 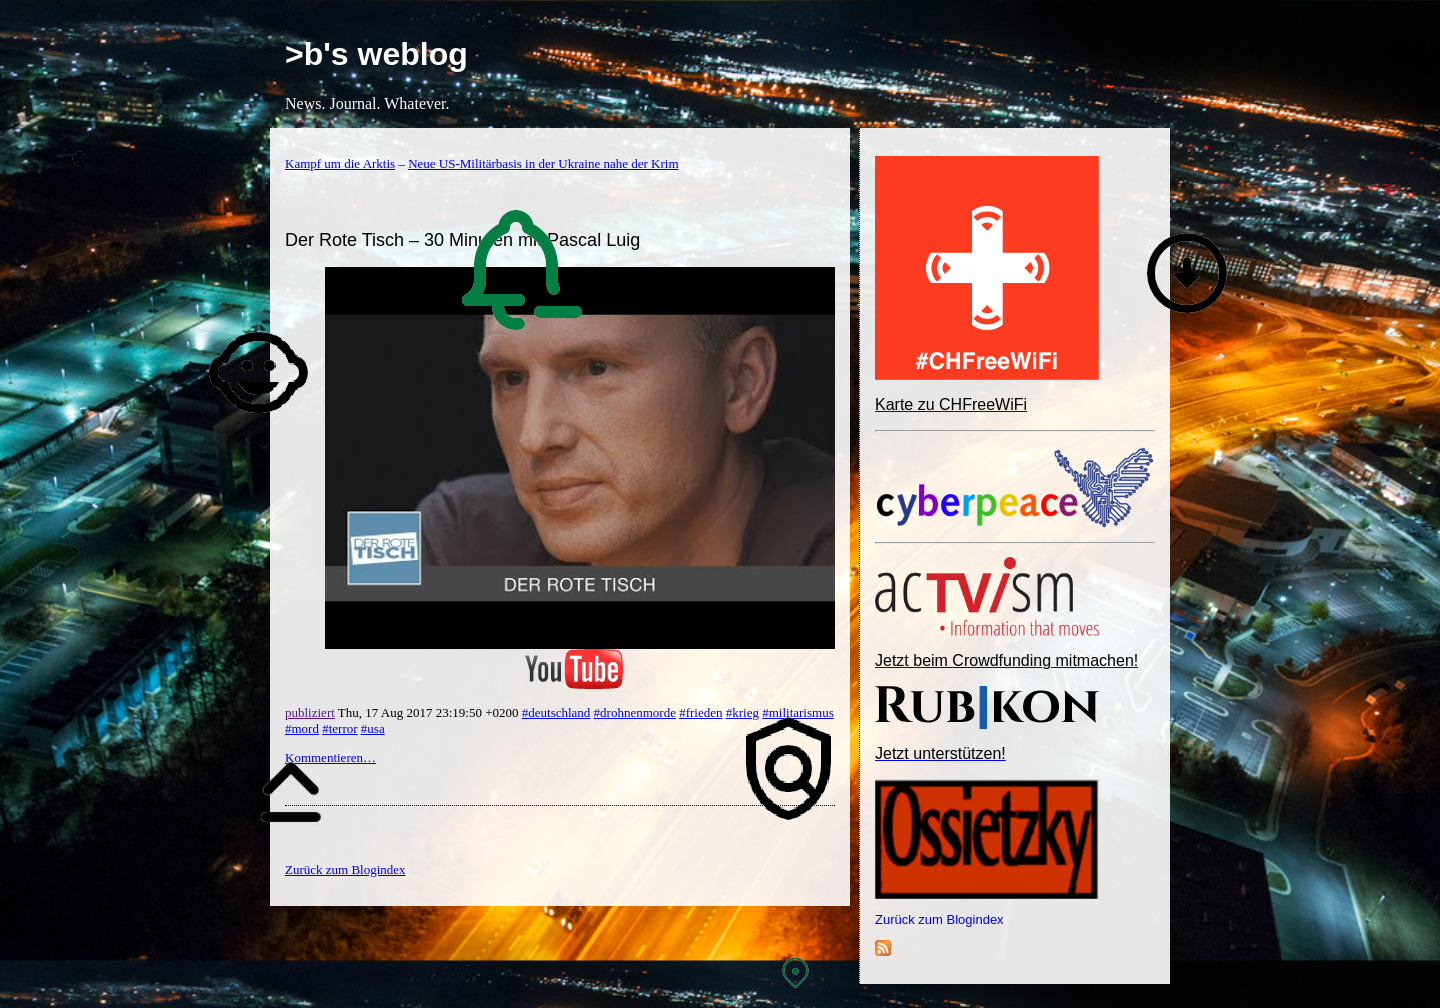 What do you see at coordinates (258, 372) in the screenshot?
I see `access child-friendly or parental control settings` at bounding box center [258, 372].